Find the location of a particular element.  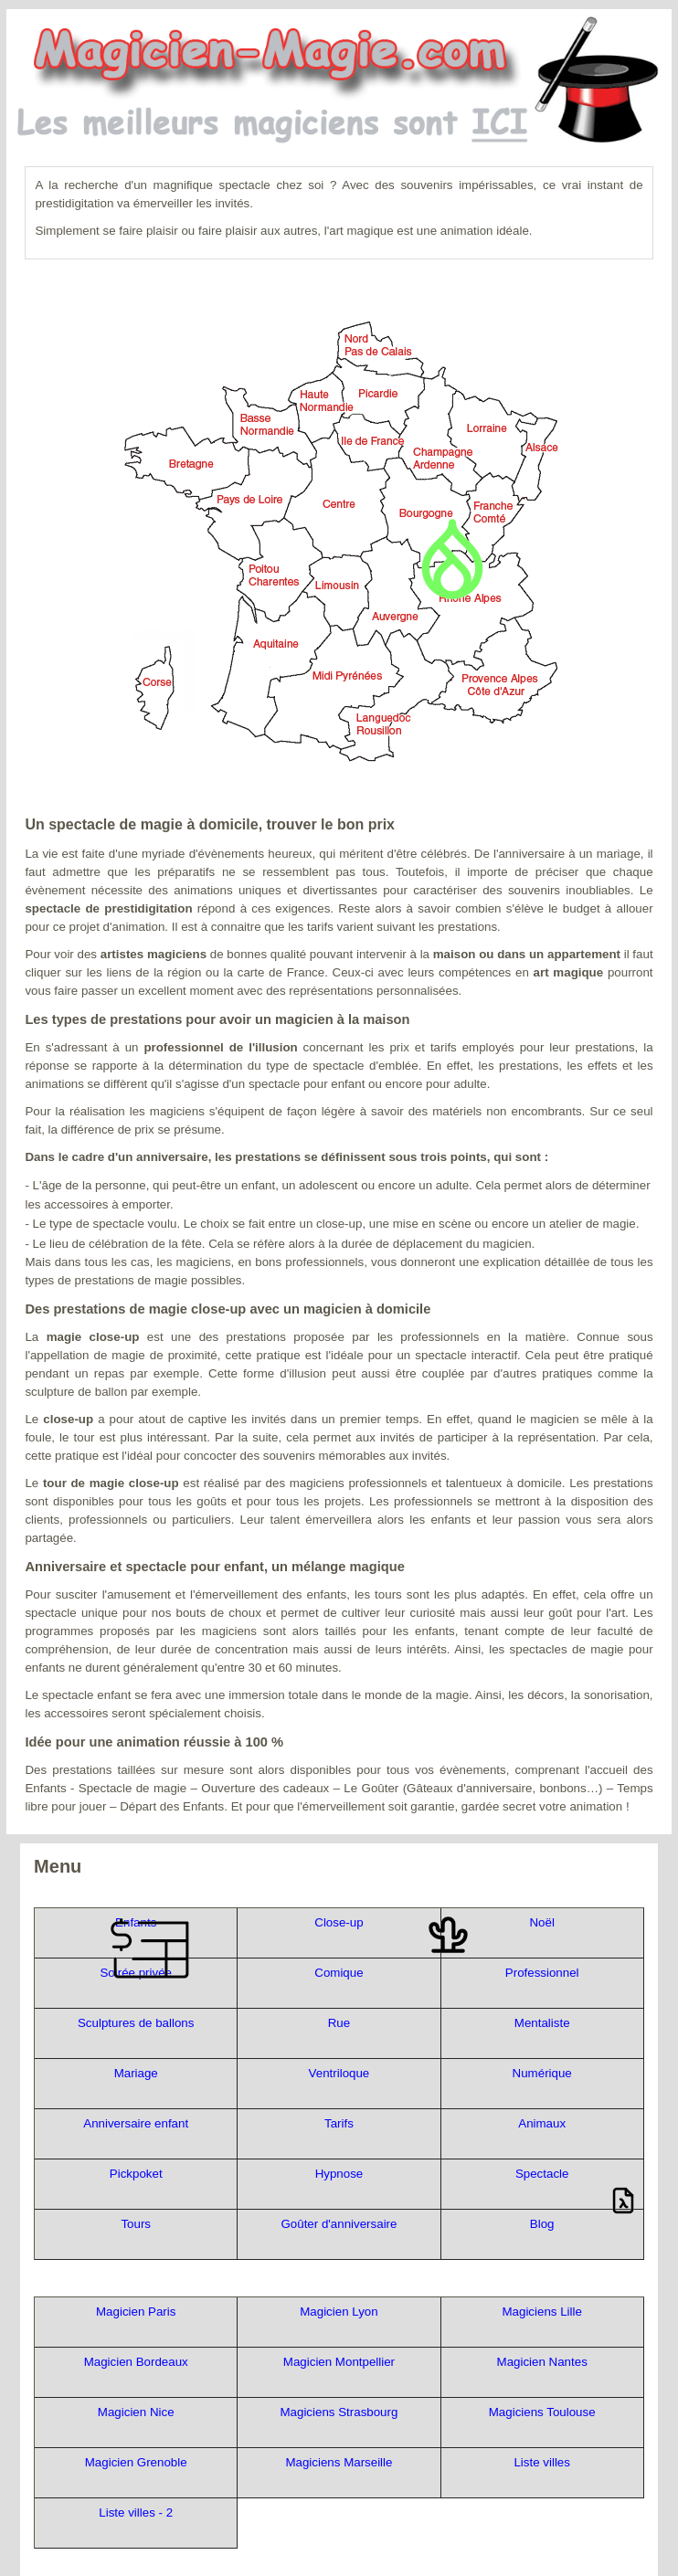

indicates desert or arid climate theme is located at coordinates (448, 1936).